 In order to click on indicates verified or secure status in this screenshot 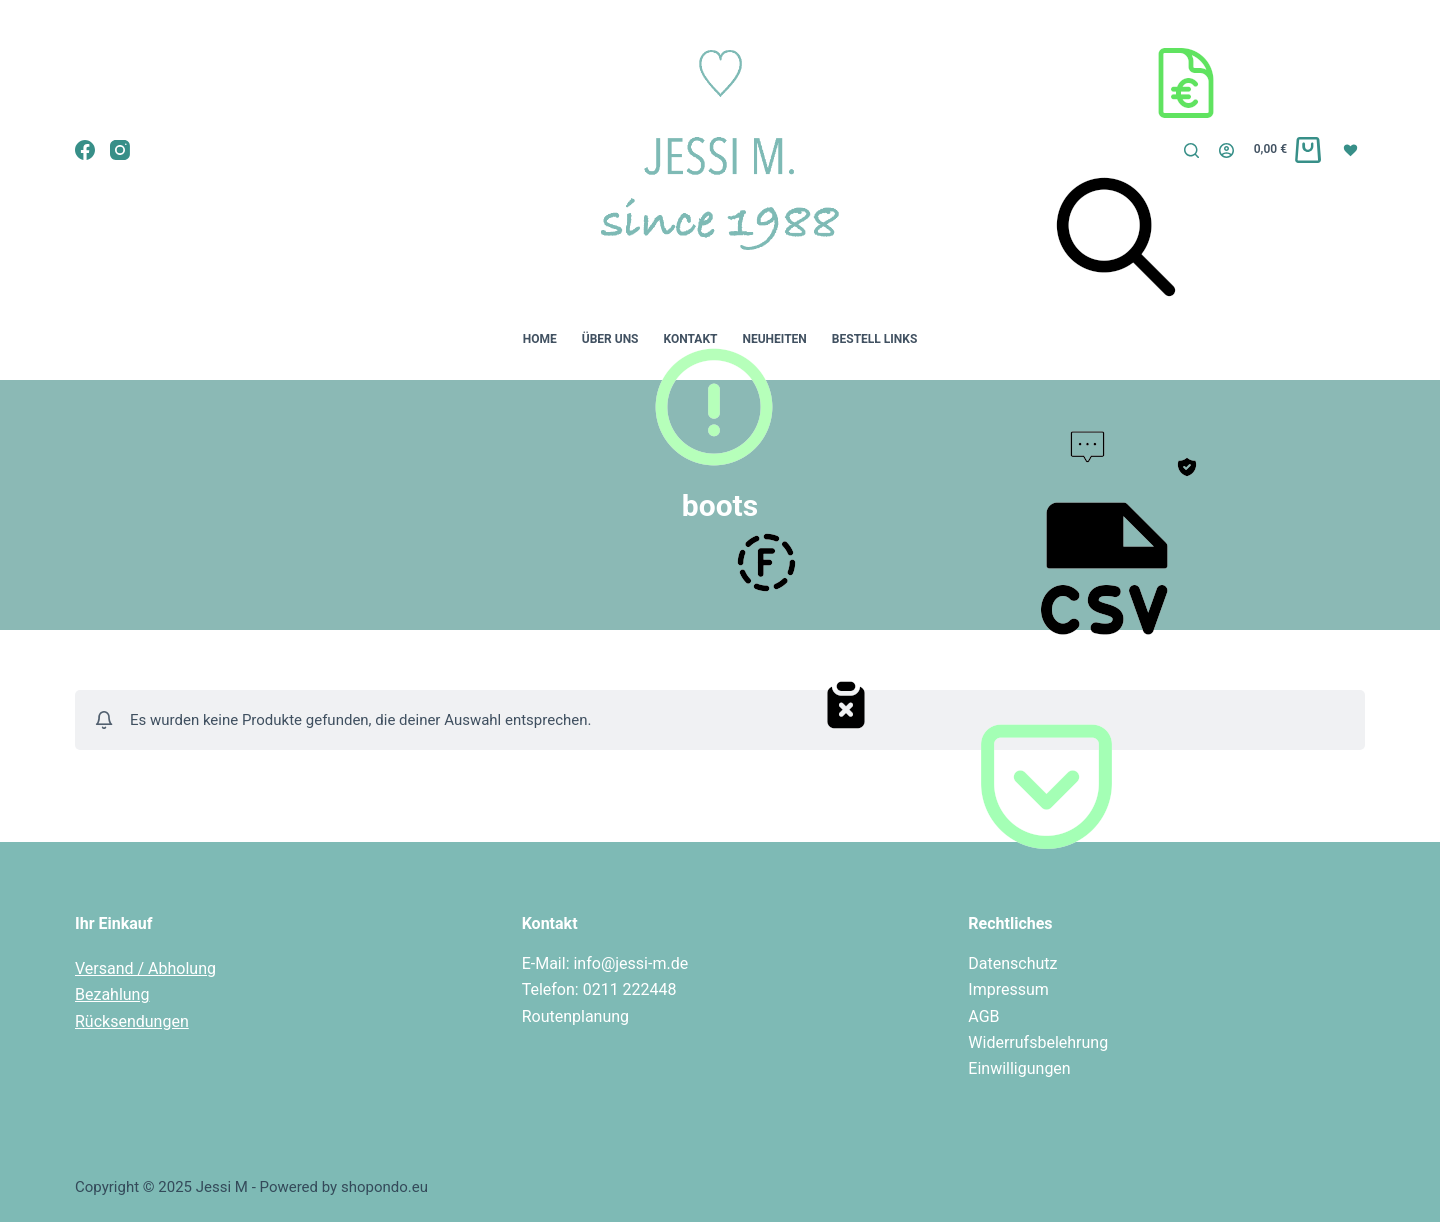, I will do `click(1187, 467)`.